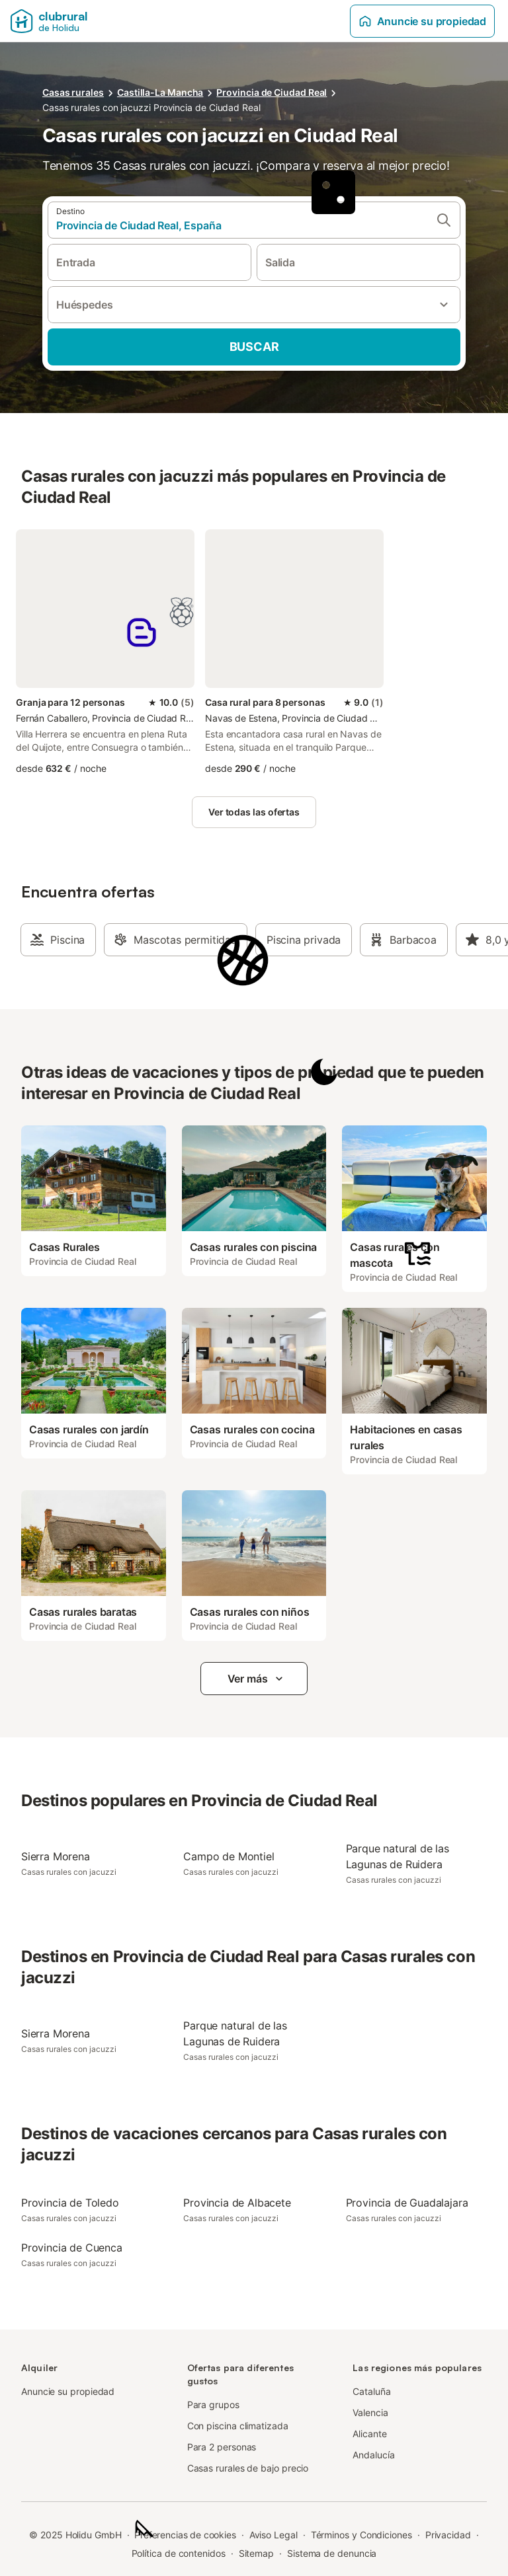 This screenshot has height=2576, width=508. I want to click on indicates mature or violent content warning, so click(144, 2528).